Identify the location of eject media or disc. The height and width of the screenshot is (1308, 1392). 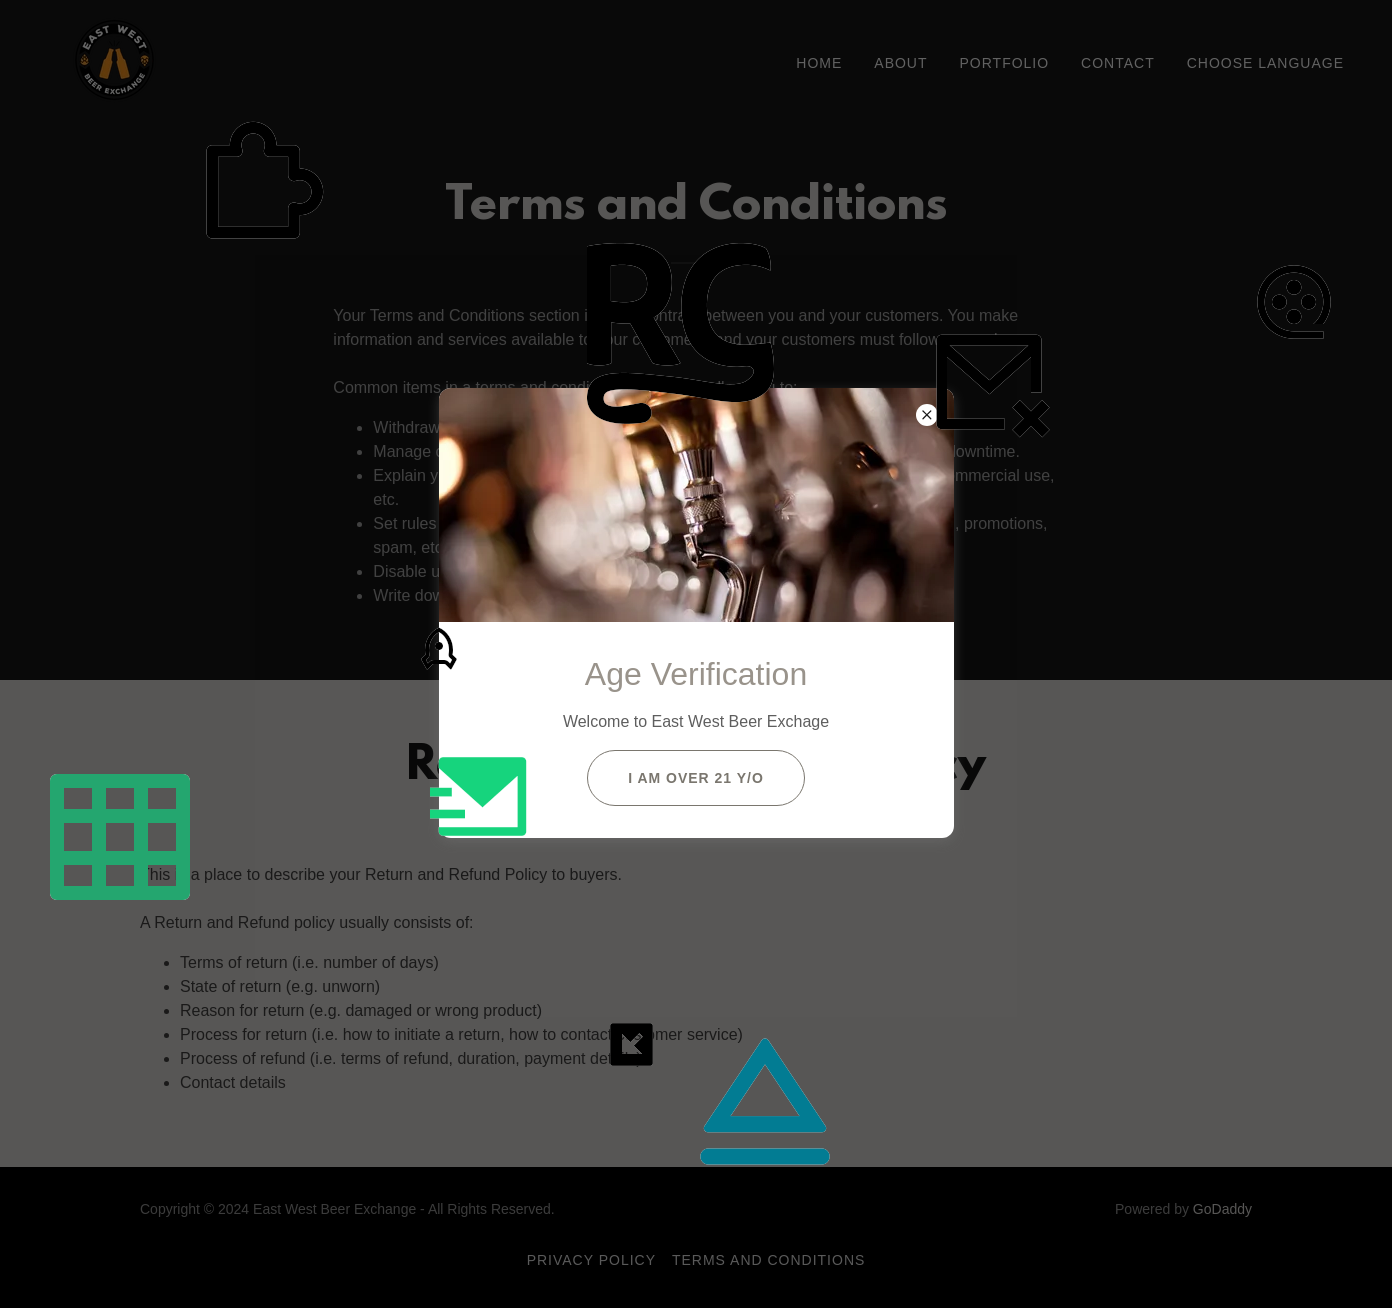
(765, 1108).